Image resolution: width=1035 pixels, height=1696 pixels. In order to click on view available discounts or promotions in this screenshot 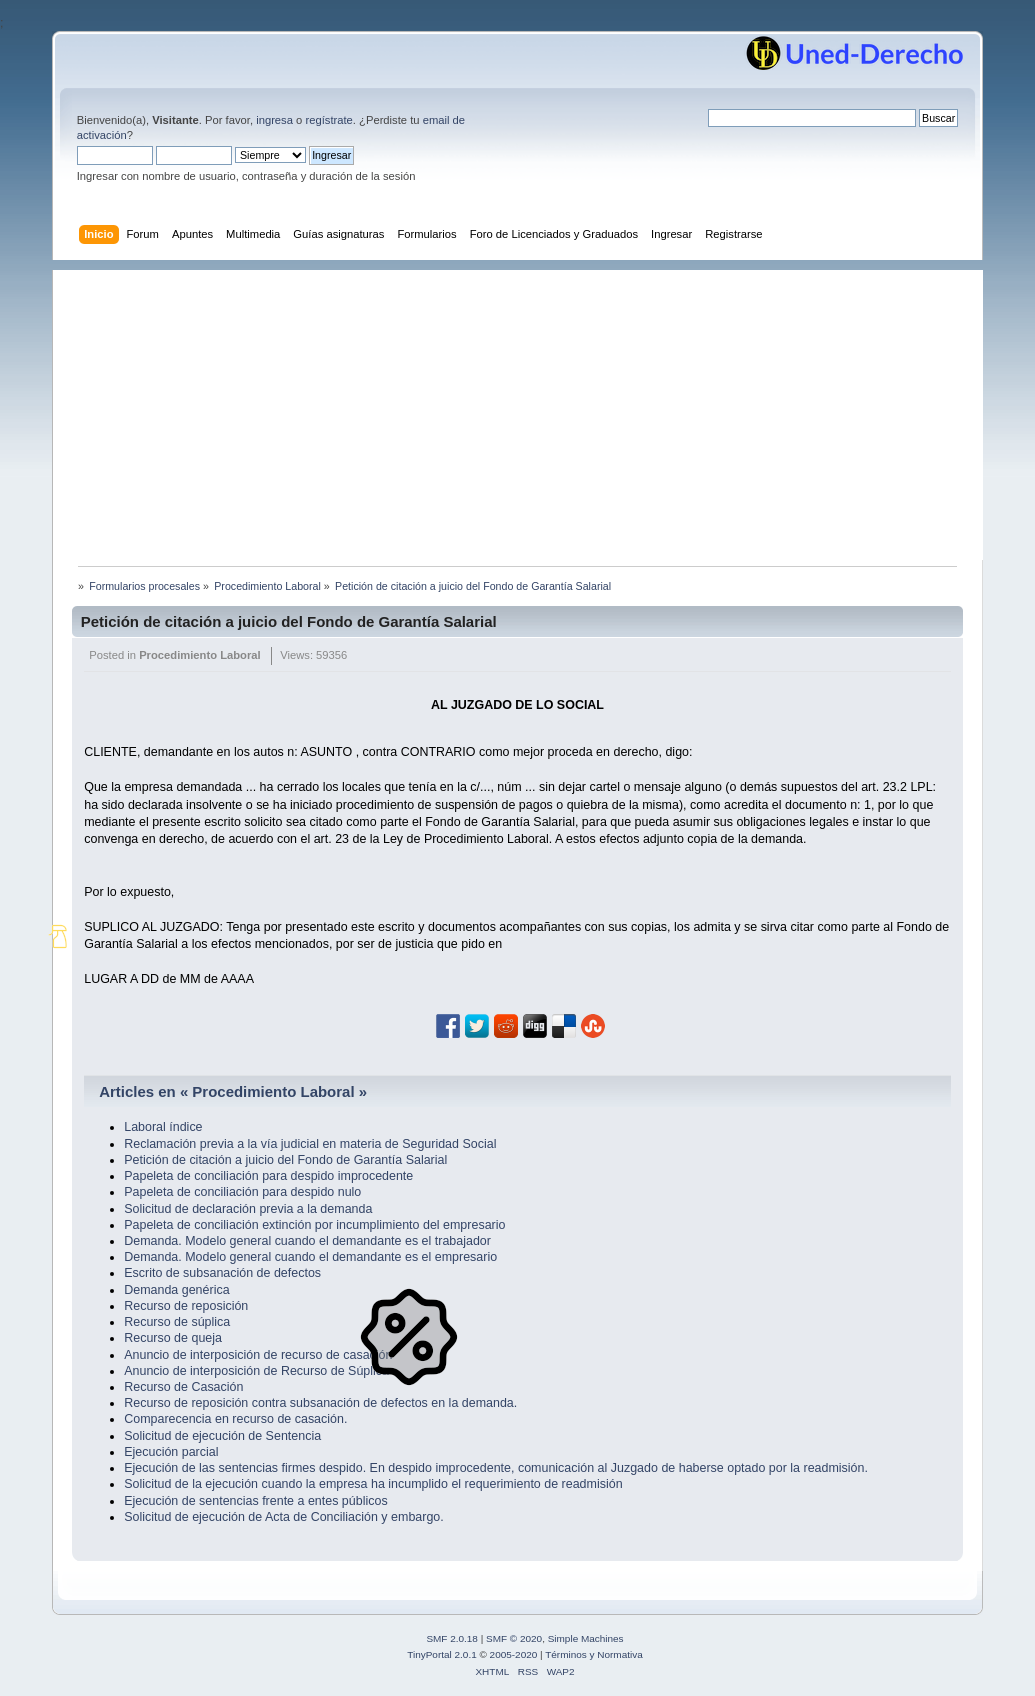, I will do `click(409, 1337)`.